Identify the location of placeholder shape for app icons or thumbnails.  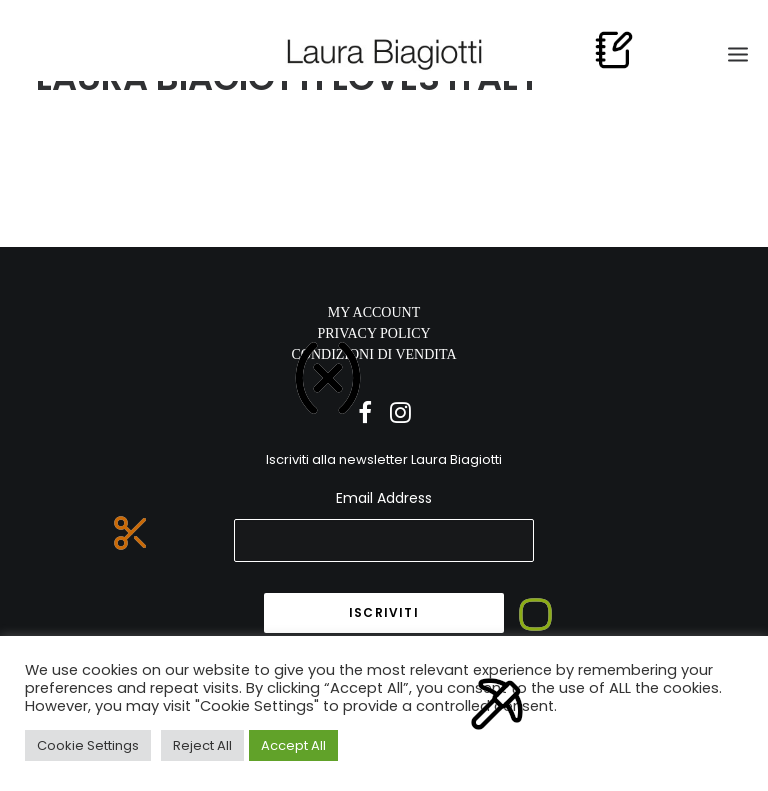
(535, 614).